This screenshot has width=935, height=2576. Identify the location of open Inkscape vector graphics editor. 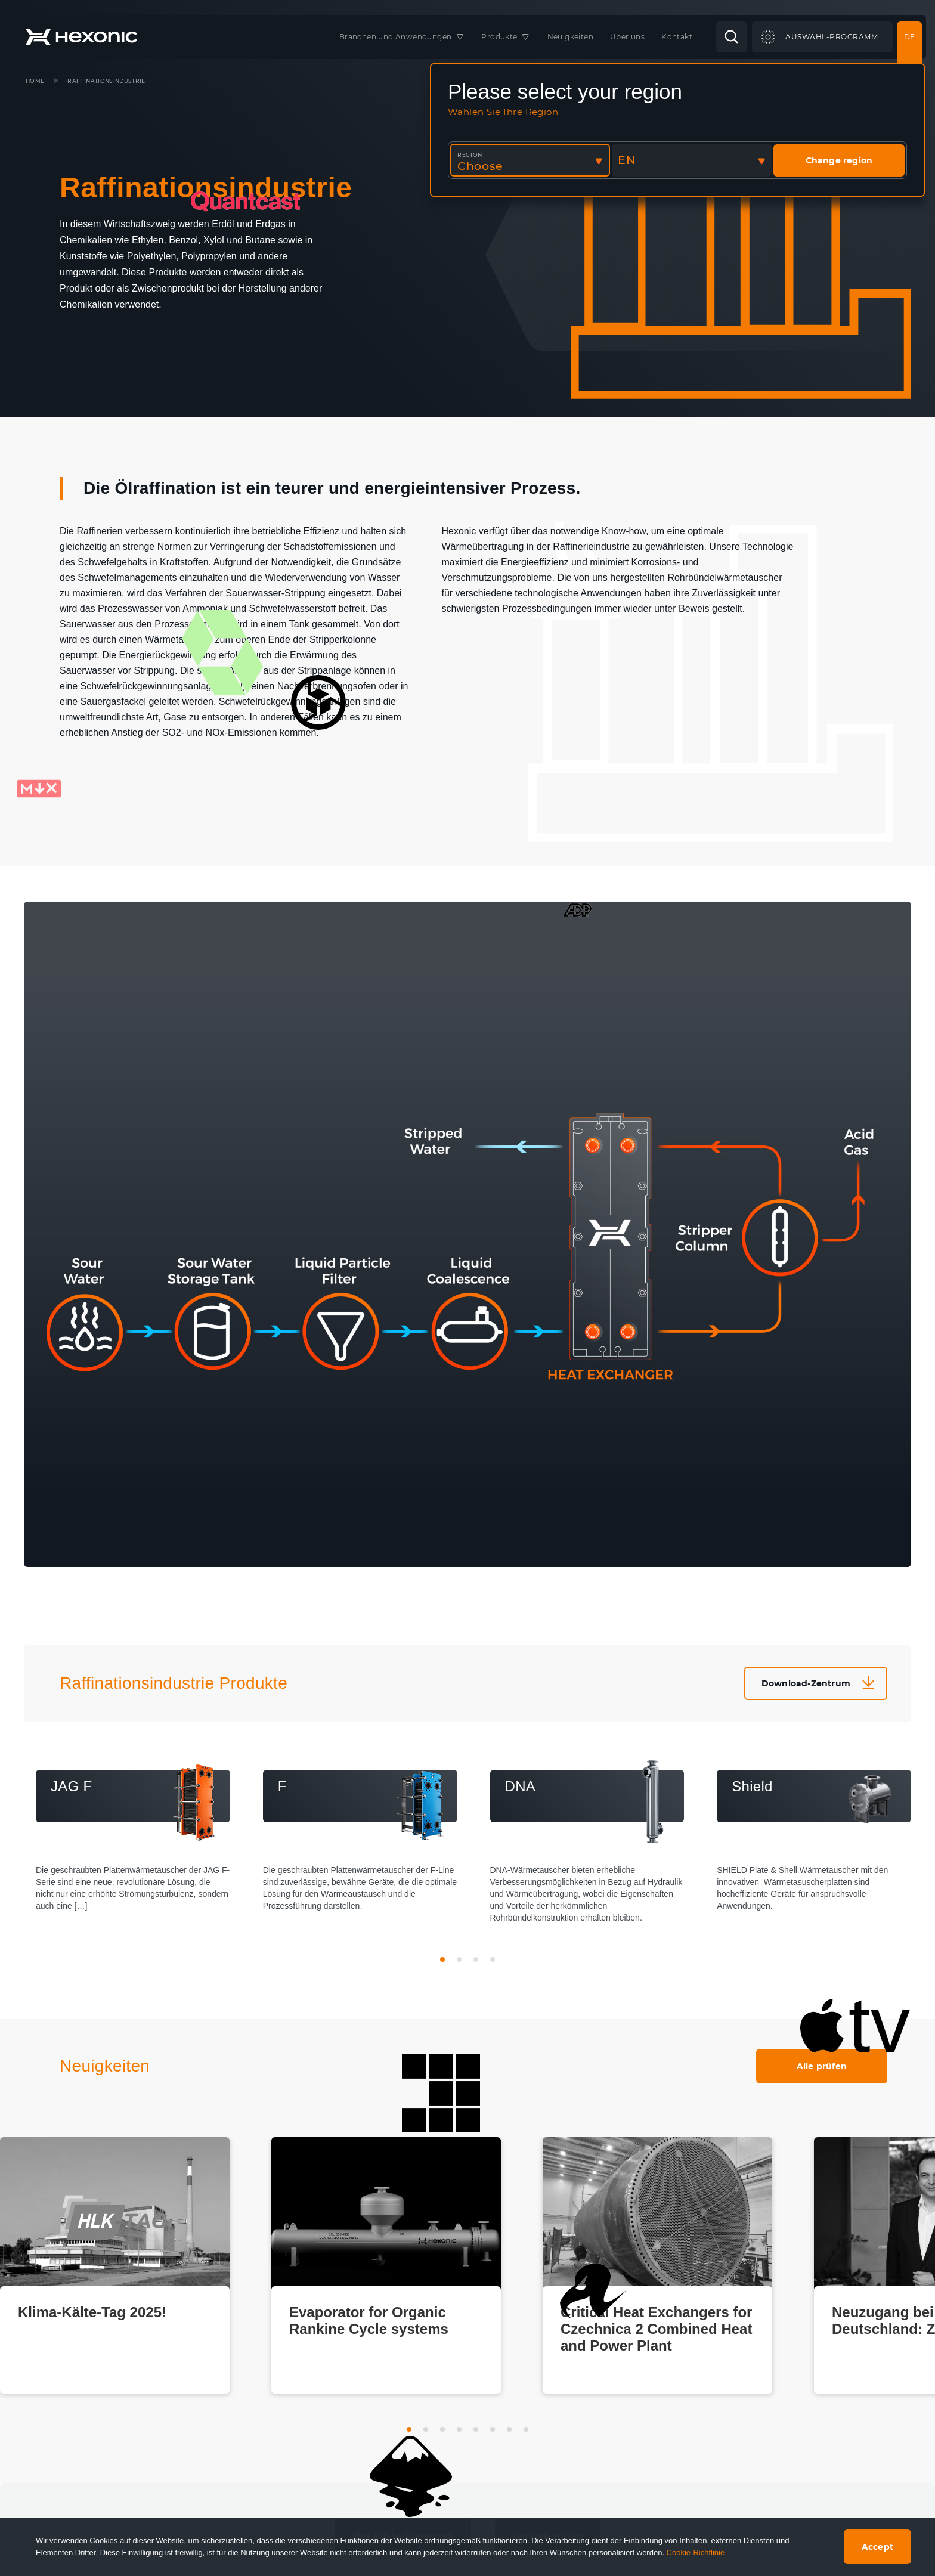
(411, 2476).